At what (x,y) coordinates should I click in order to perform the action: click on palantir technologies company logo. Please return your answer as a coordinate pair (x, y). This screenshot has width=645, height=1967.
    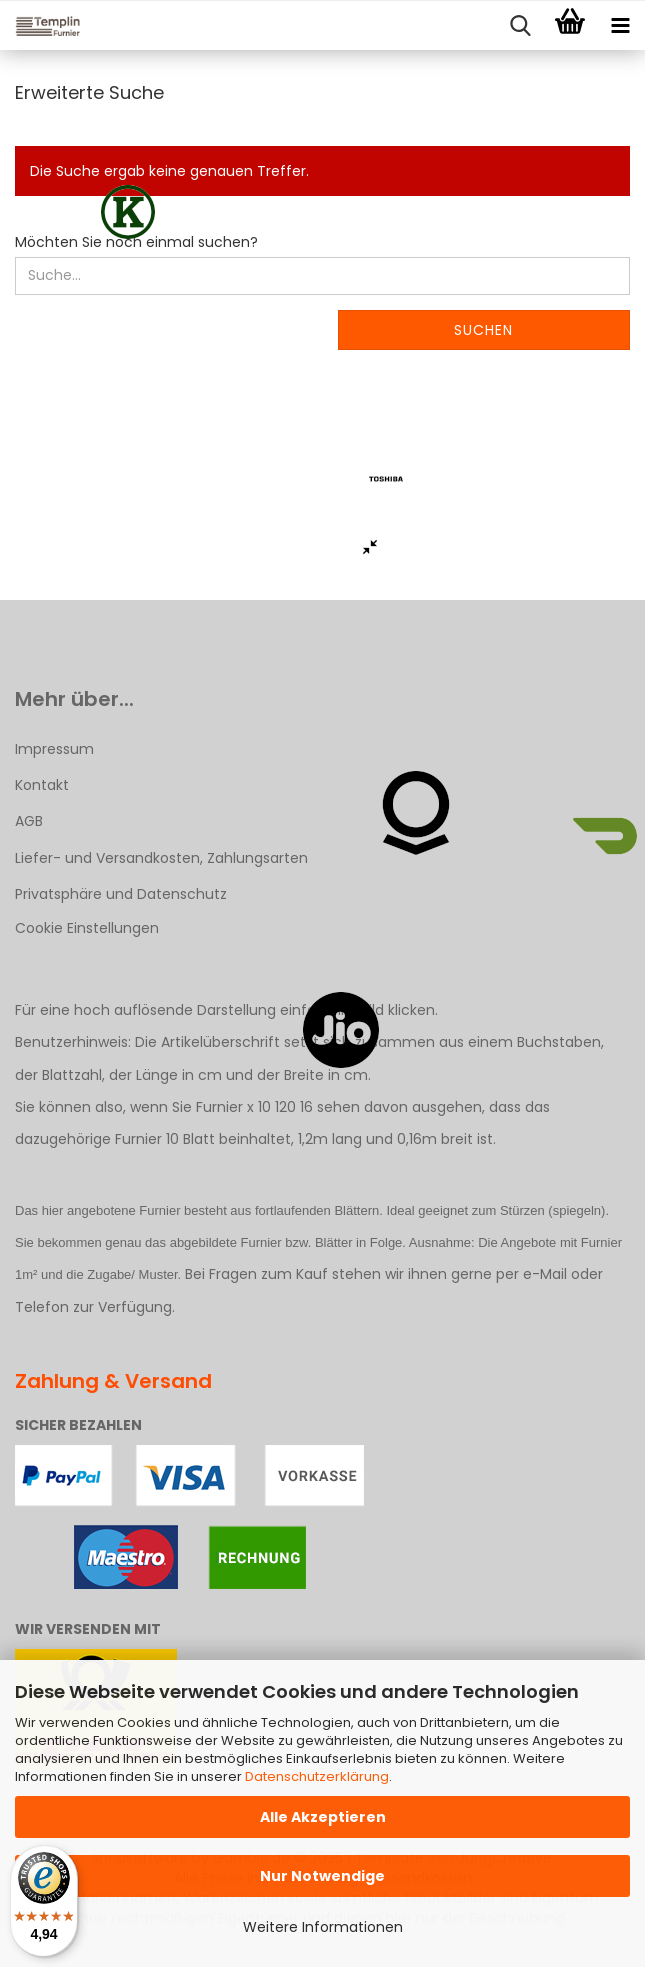
    Looking at the image, I should click on (416, 813).